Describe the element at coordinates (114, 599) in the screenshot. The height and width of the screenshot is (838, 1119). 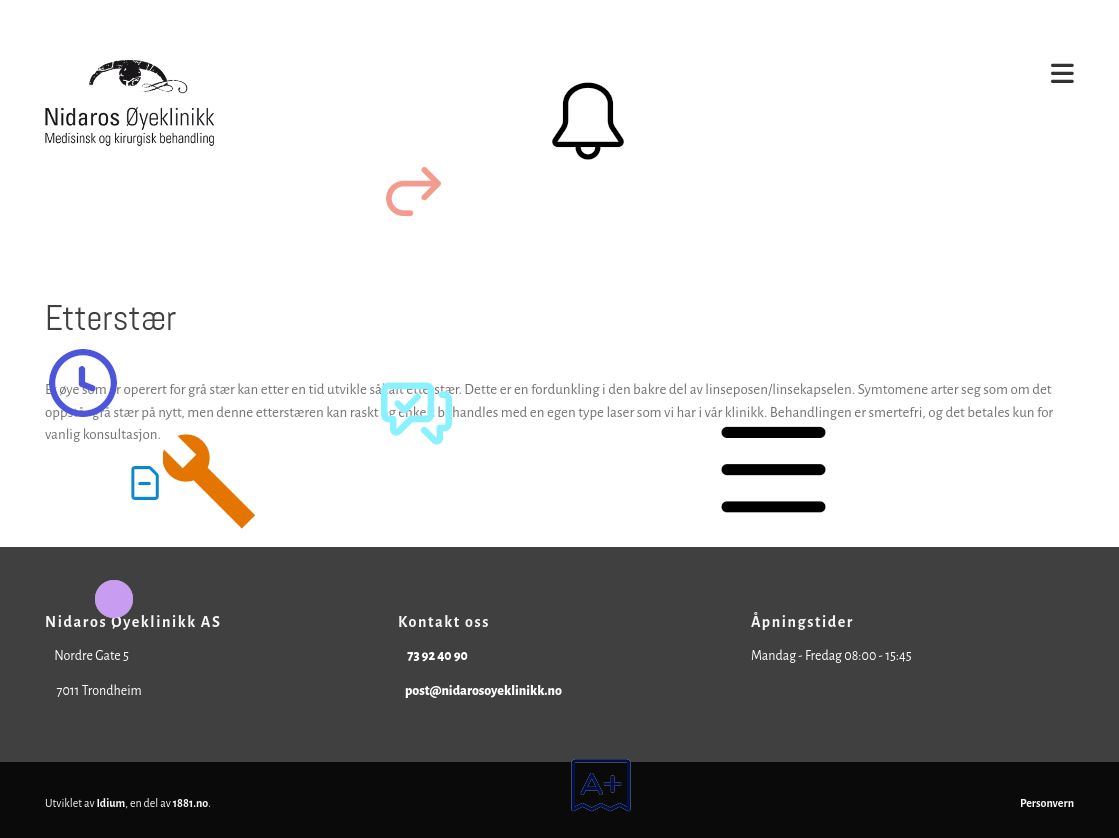
I see `indicates an unread notification or new item` at that location.